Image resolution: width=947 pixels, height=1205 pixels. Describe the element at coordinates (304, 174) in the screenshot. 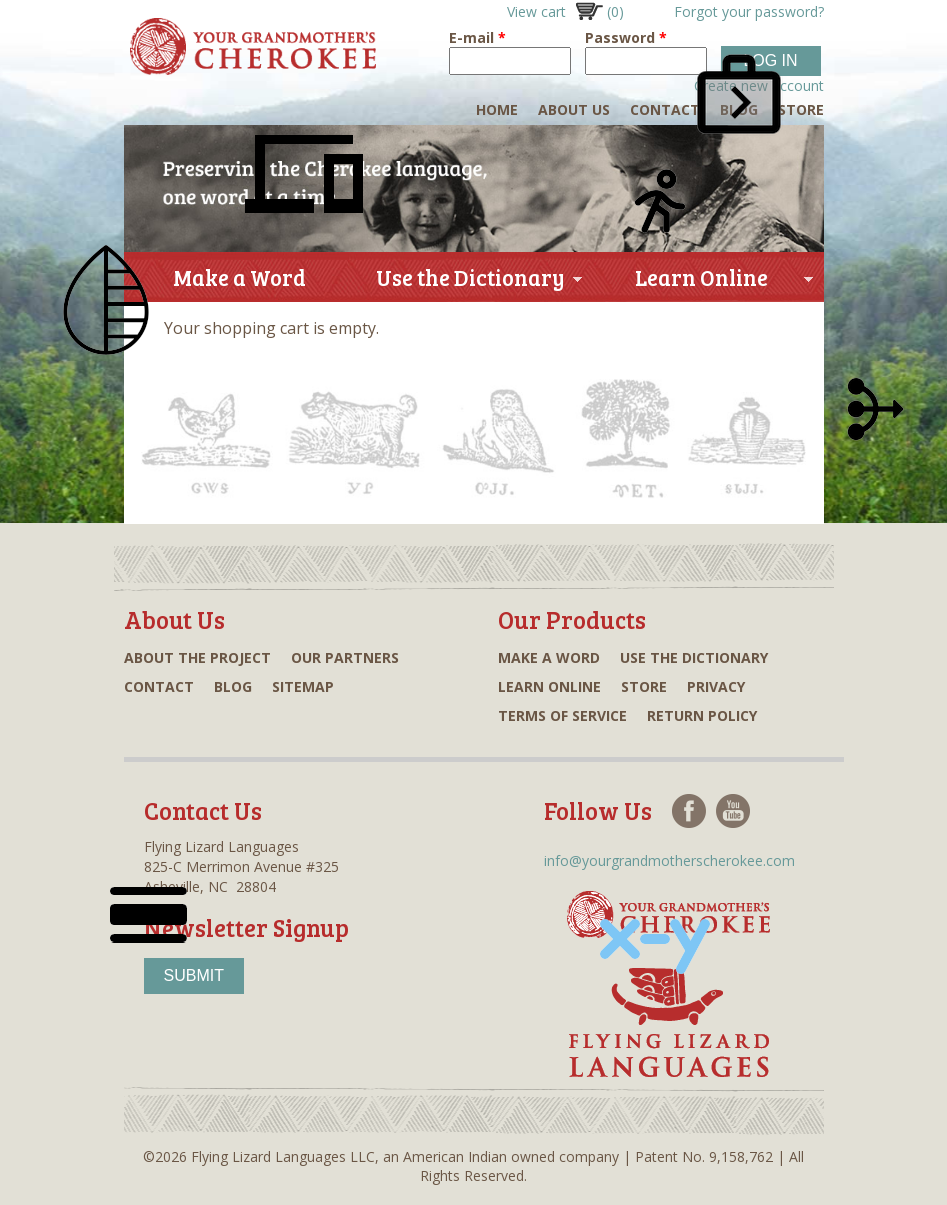

I see `view connected devices` at that location.